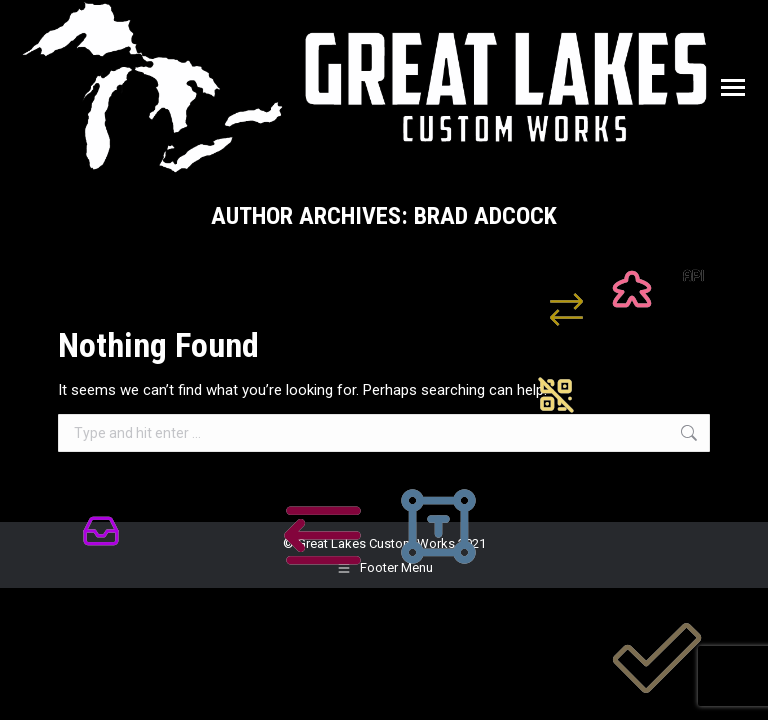  Describe the element at coordinates (101, 531) in the screenshot. I see `view your inbox messages` at that location.